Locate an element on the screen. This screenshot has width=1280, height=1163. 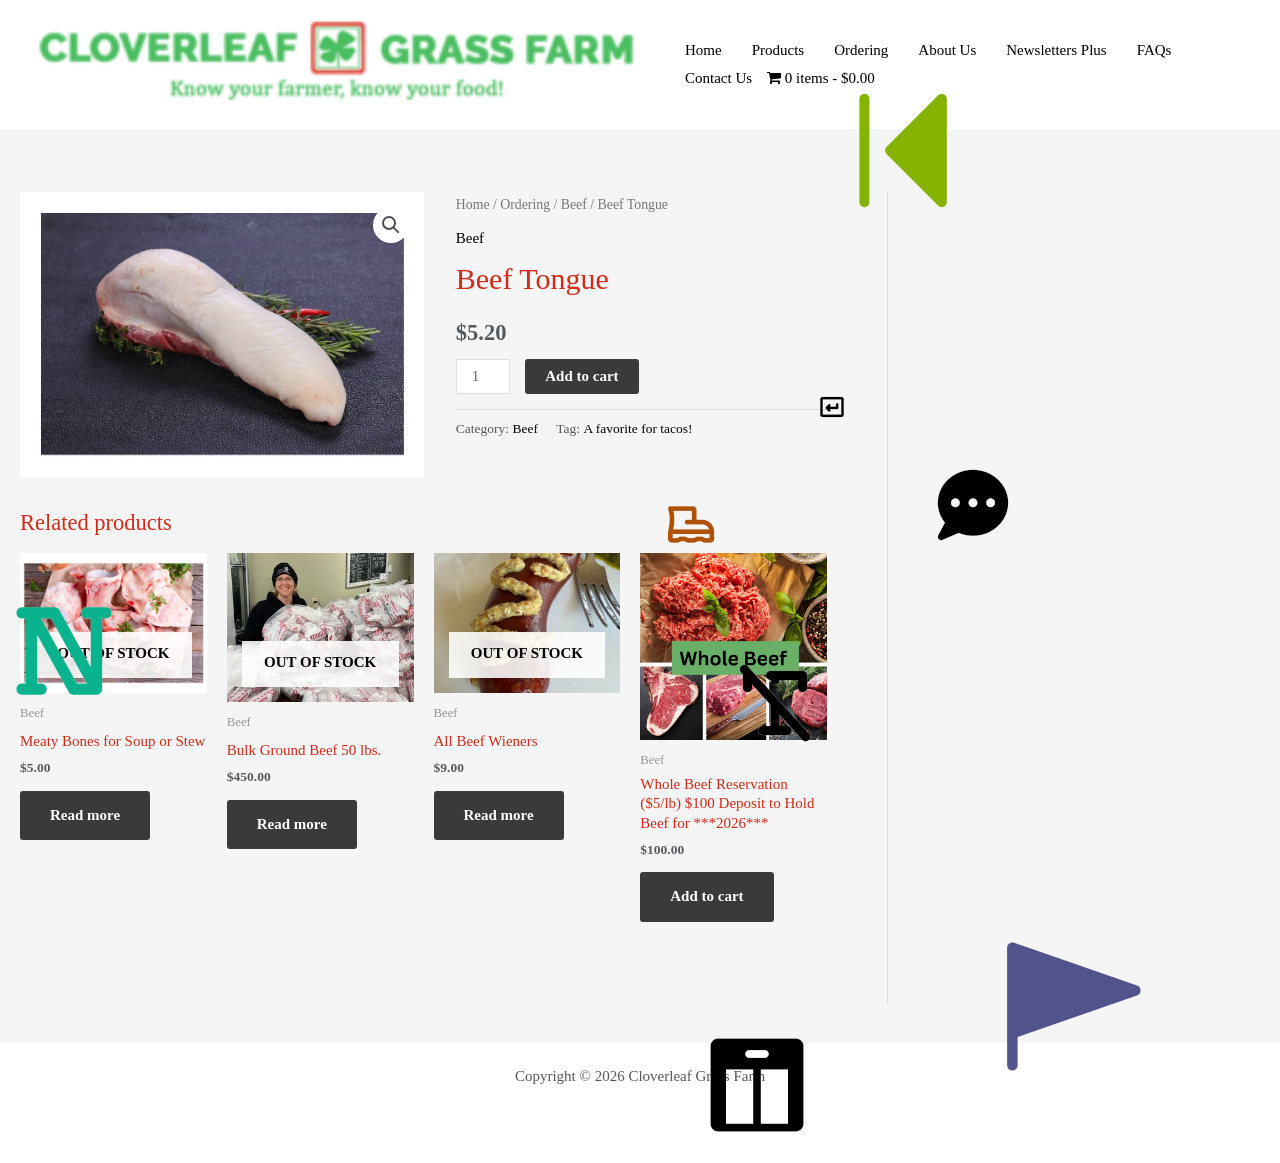
browse footwear or shoe products is located at coordinates (689, 524).